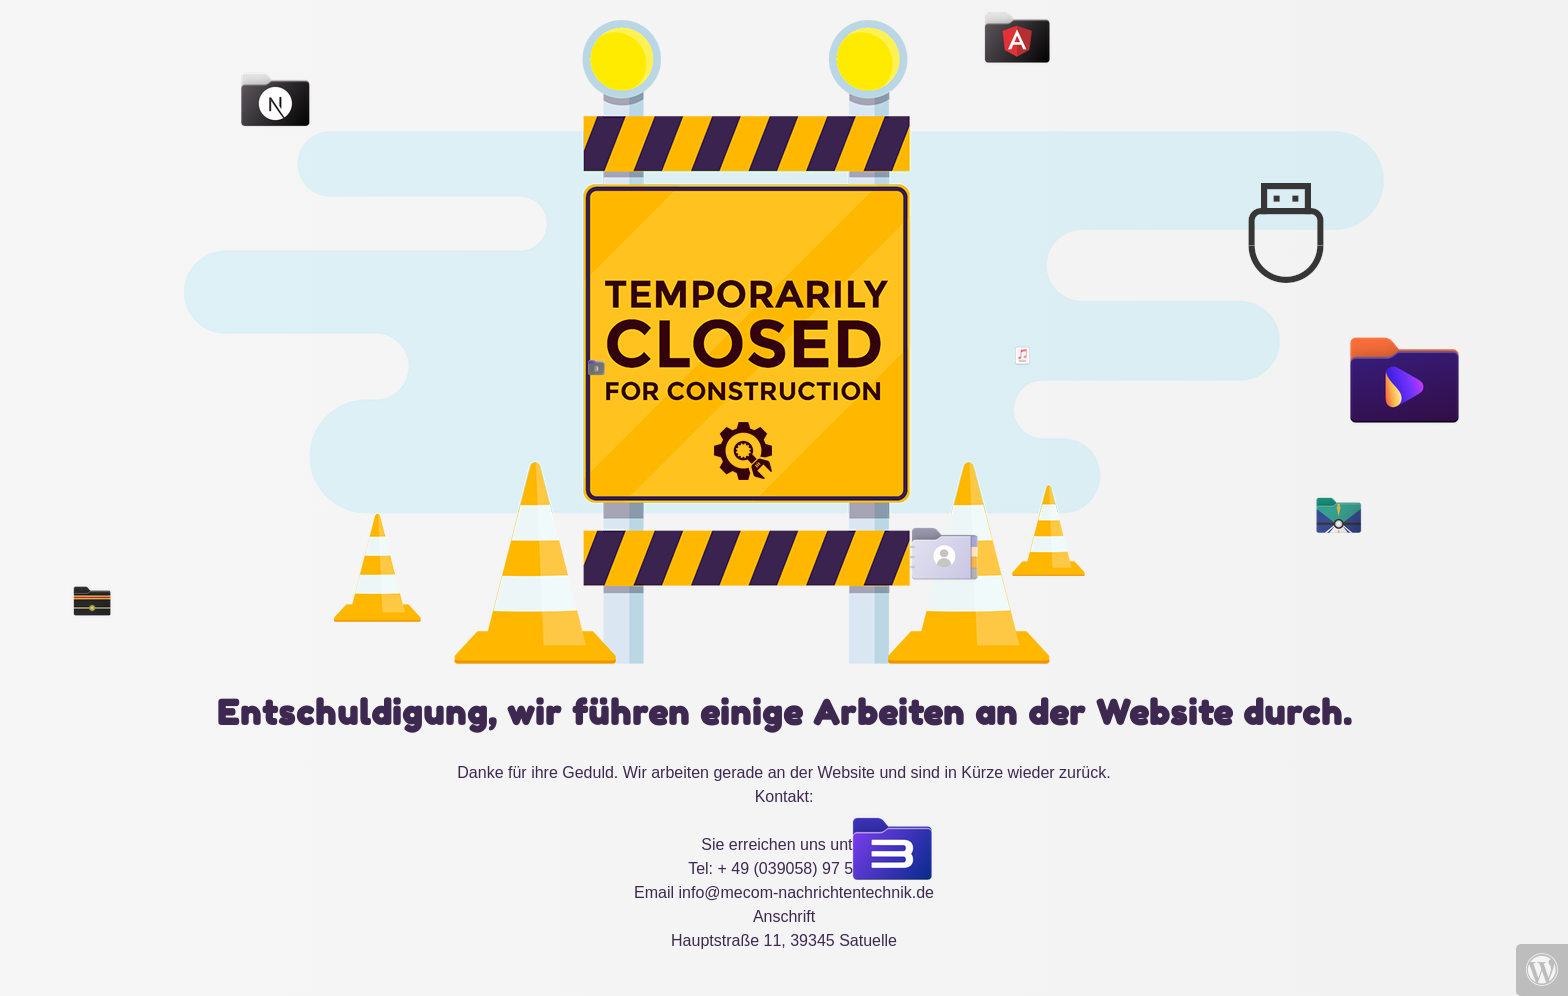 The image size is (1568, 996). What do you see at coordinates (92, 602) in the screenshot?
I see `folder for pokémon luxury ball collection or related game files` at bounding box center [92, 602].